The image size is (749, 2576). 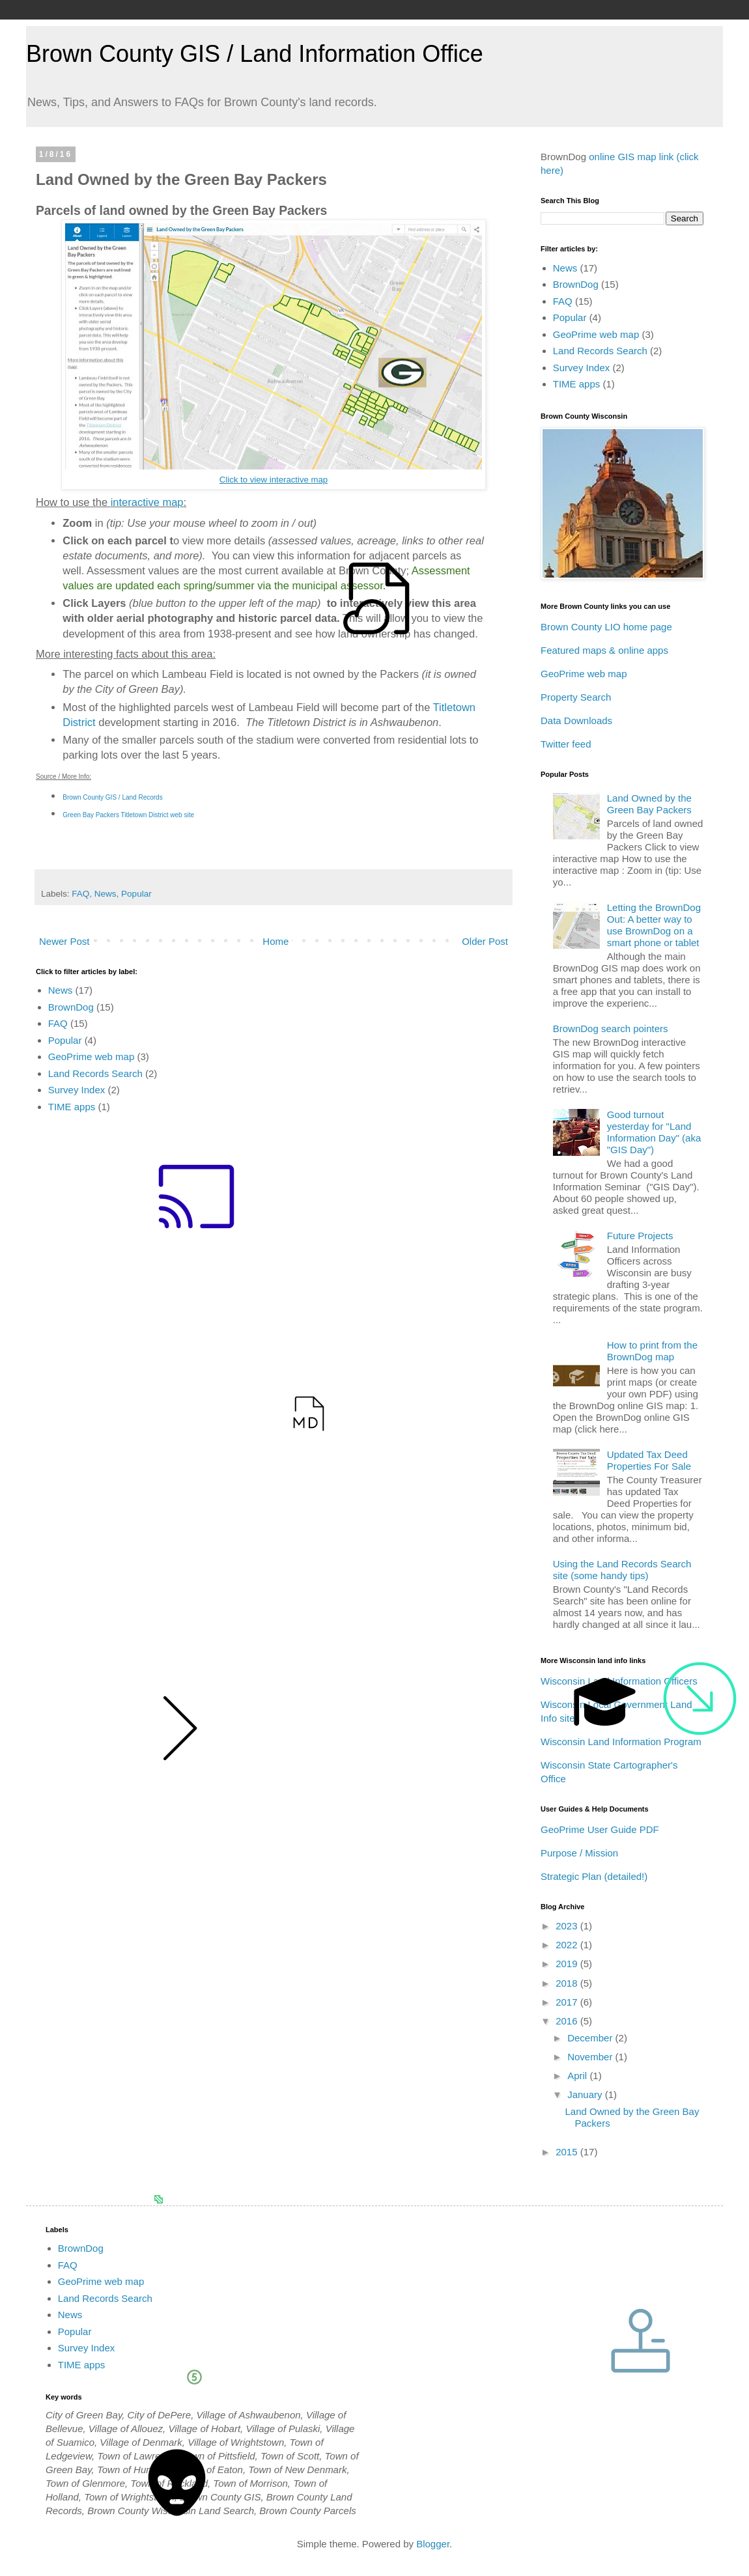 What do you see at coordinates (194, 2377) in the screenshot?
I see `indicates step five in a numbered sequence` at bounding box center [194, 2377].